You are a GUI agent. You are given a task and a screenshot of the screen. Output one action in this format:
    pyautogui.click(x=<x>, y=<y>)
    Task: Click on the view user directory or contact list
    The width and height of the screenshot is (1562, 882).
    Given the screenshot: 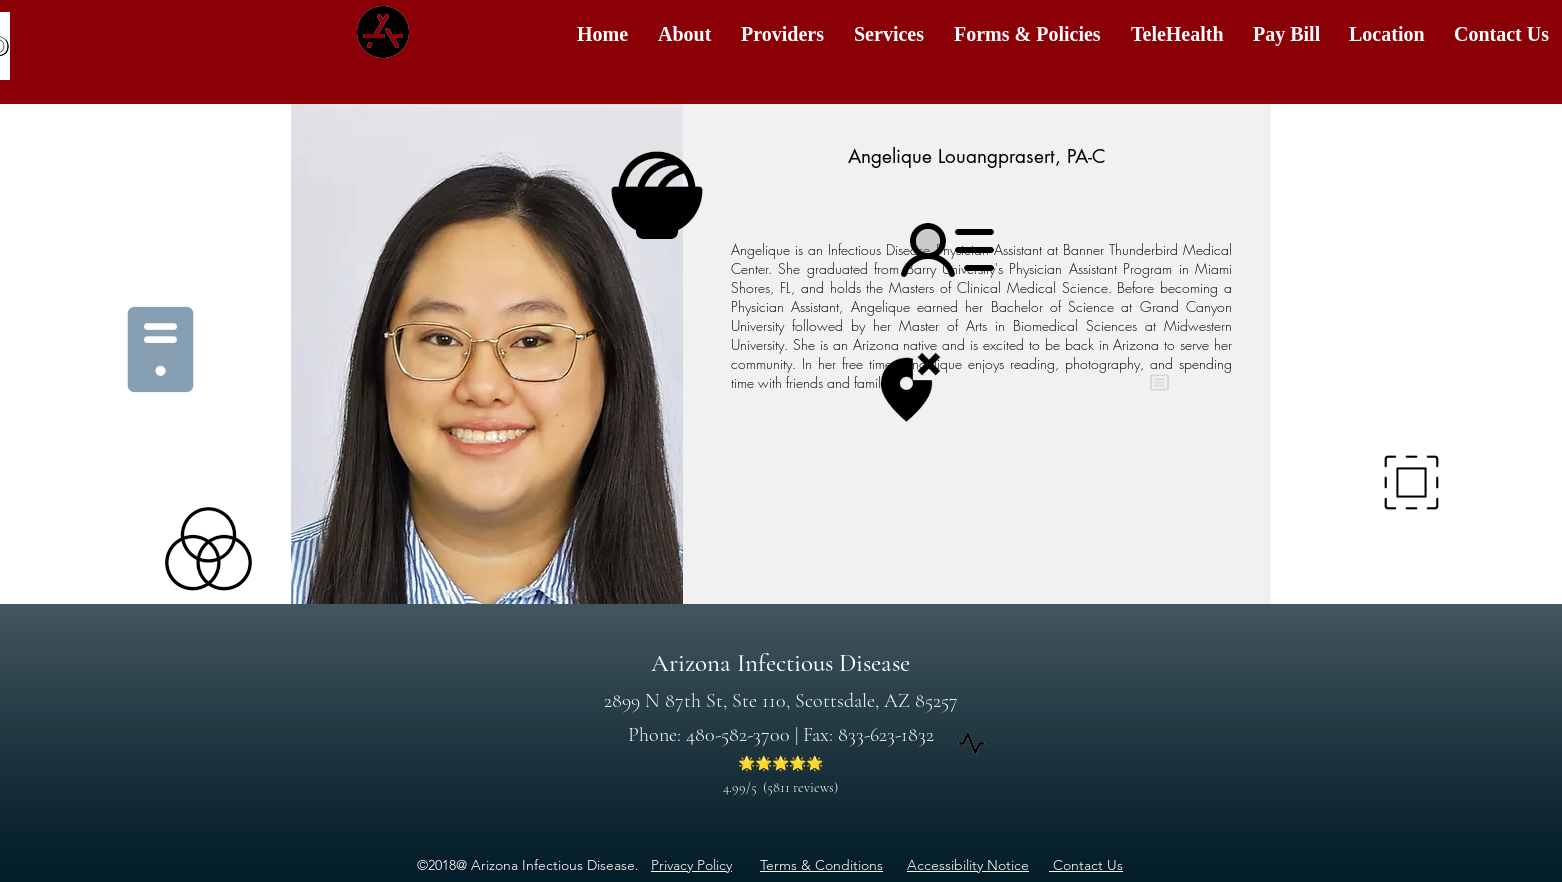 What is the action you would take?
    pyautogui.click(x=946, y=250)
    